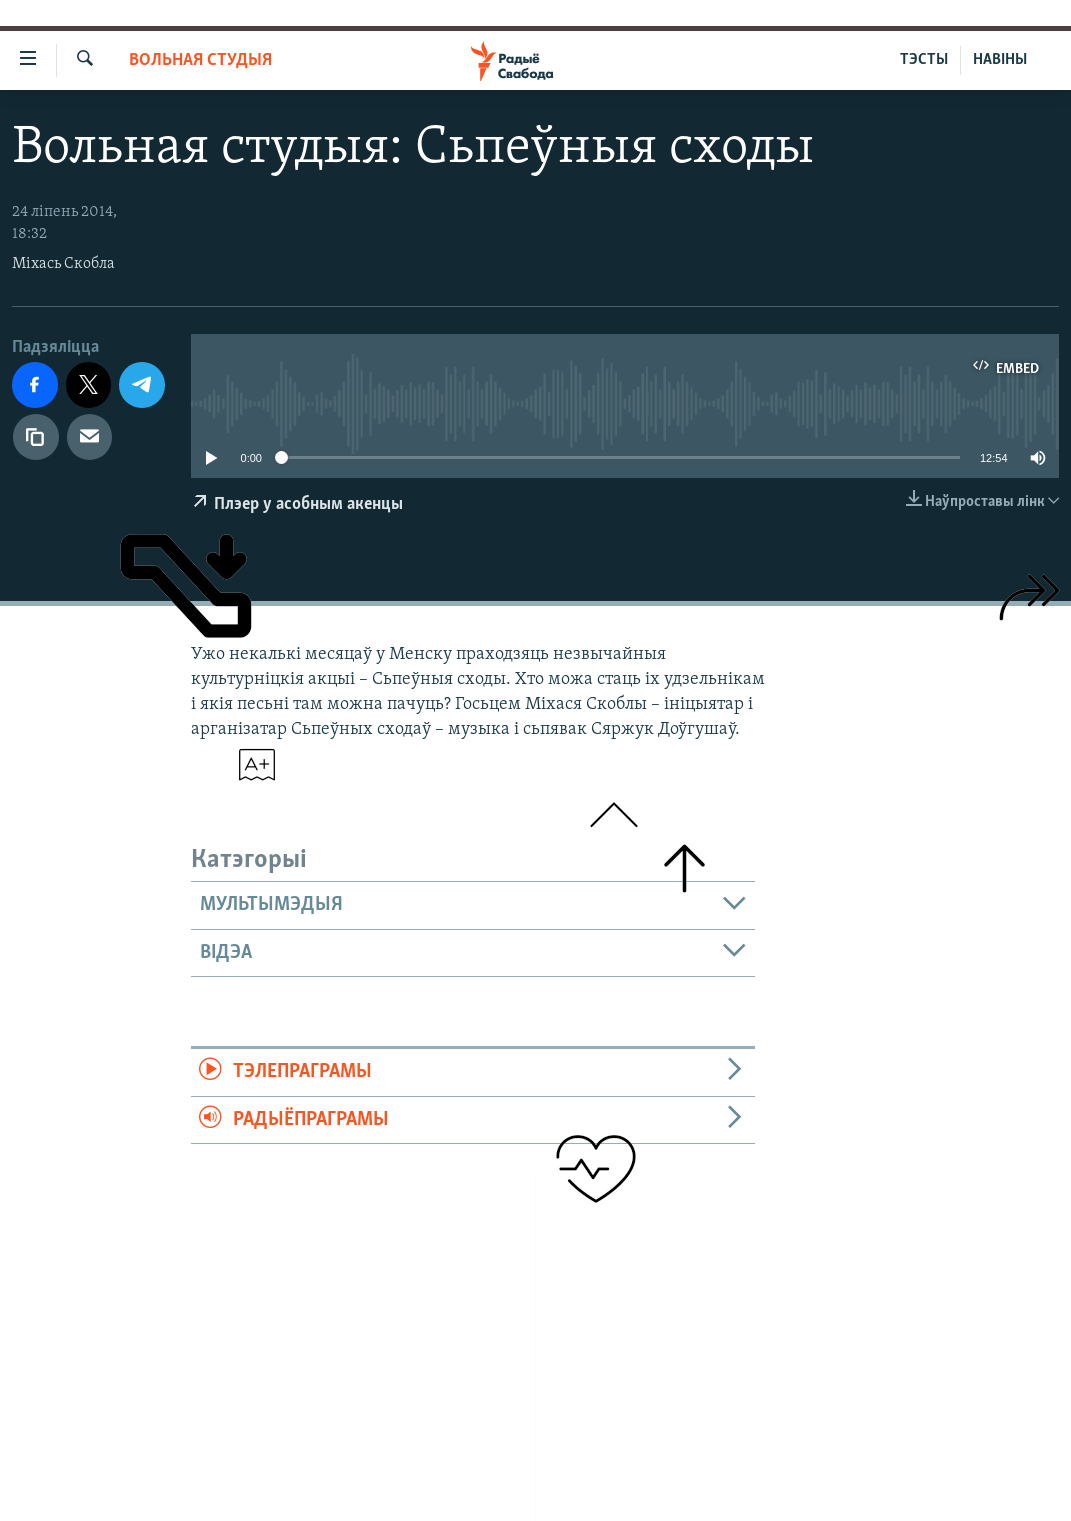 The image size is (1071, 1521). I want to click on forward or share content to another destination, so click(1029, 597).